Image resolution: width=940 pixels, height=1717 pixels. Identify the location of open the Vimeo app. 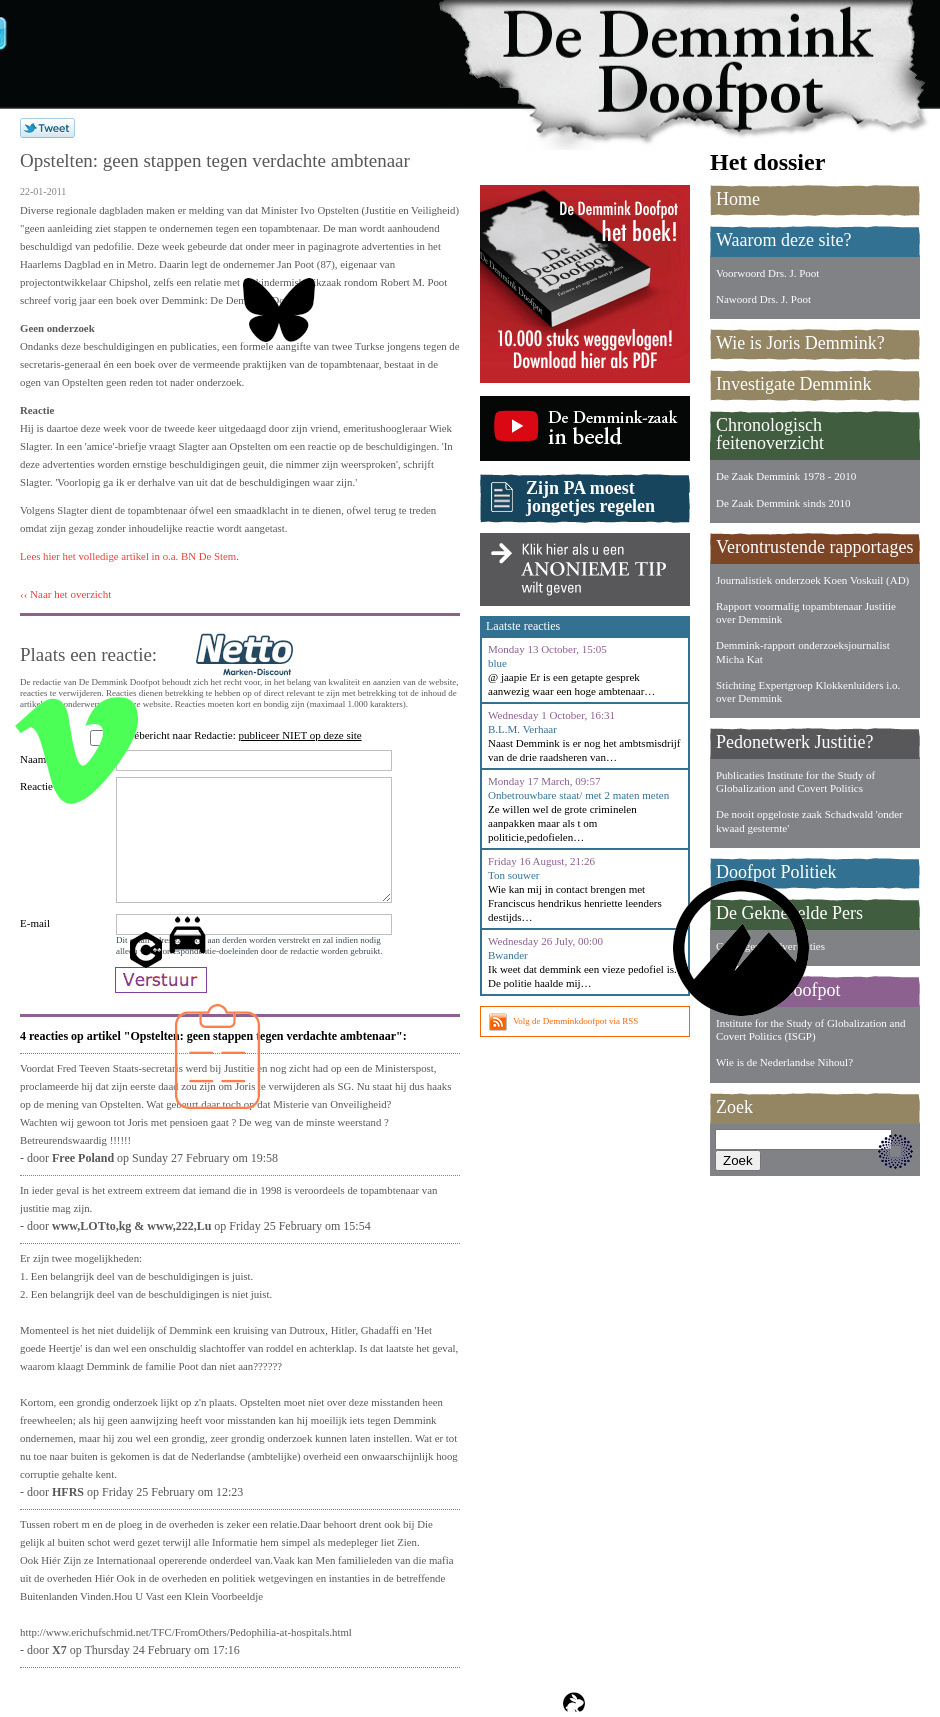
(76, 750).